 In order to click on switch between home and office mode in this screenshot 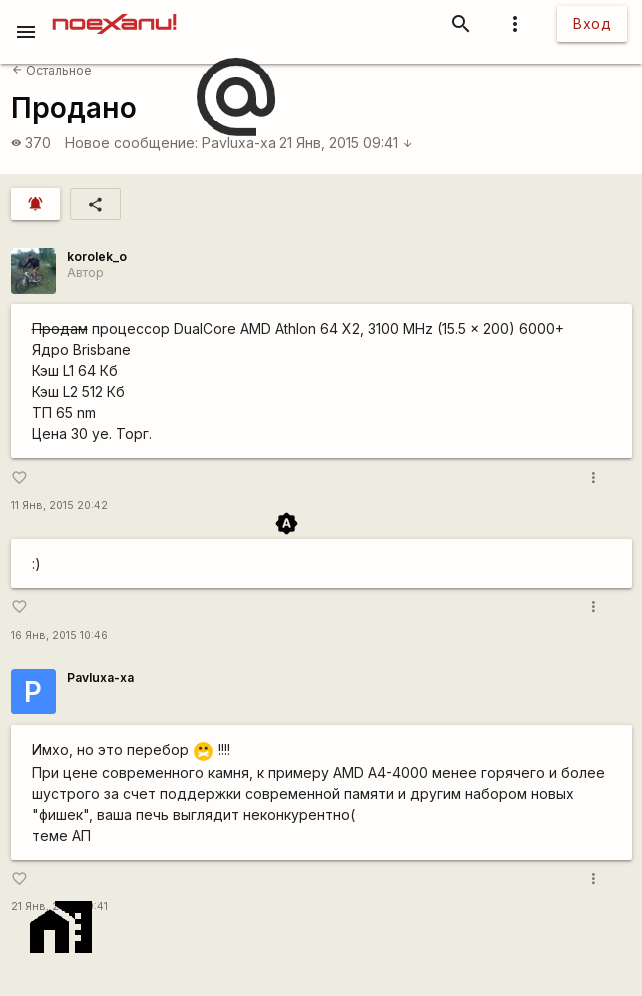, I will do `click(61, 927)`.